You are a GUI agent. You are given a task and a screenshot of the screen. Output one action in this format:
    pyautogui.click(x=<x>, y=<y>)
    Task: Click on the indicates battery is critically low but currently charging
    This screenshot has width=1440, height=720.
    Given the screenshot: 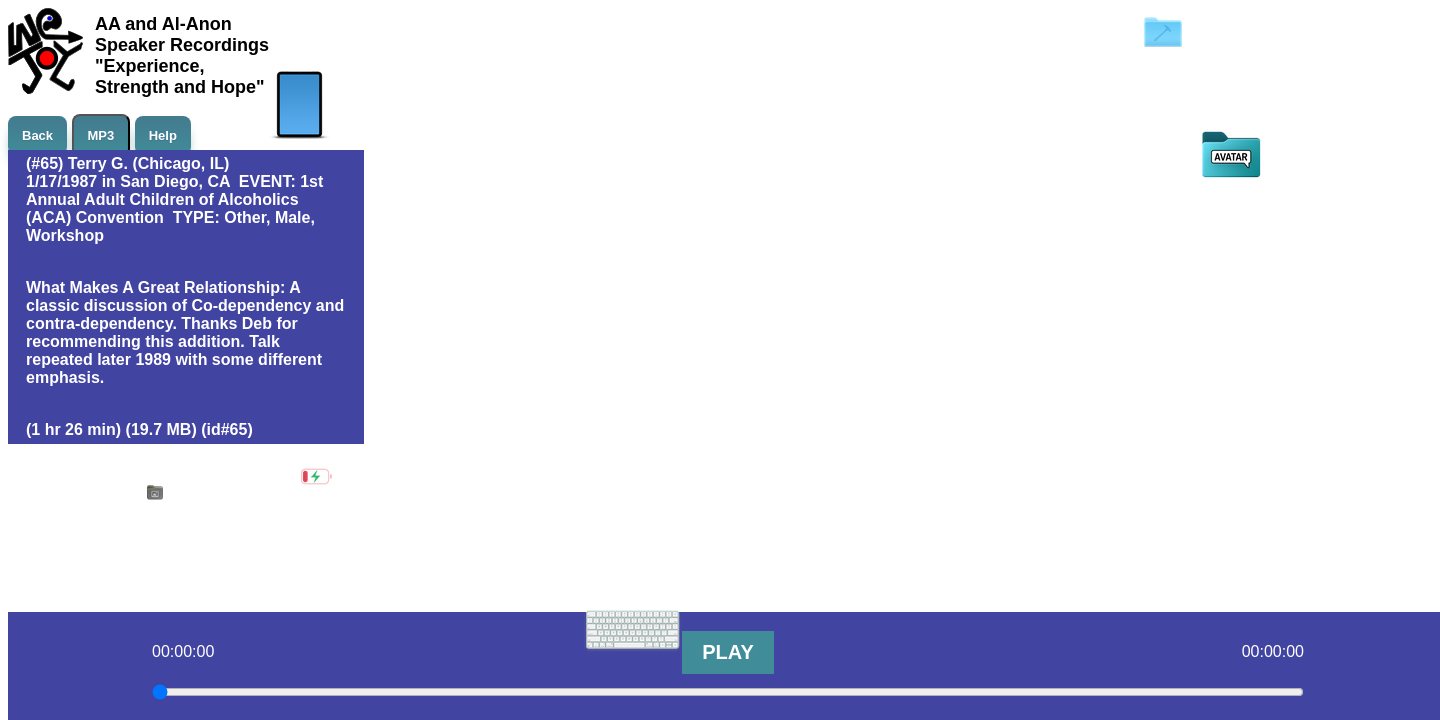 What is the action you would take?
    pyautogui.click(x=316, y=476)
    